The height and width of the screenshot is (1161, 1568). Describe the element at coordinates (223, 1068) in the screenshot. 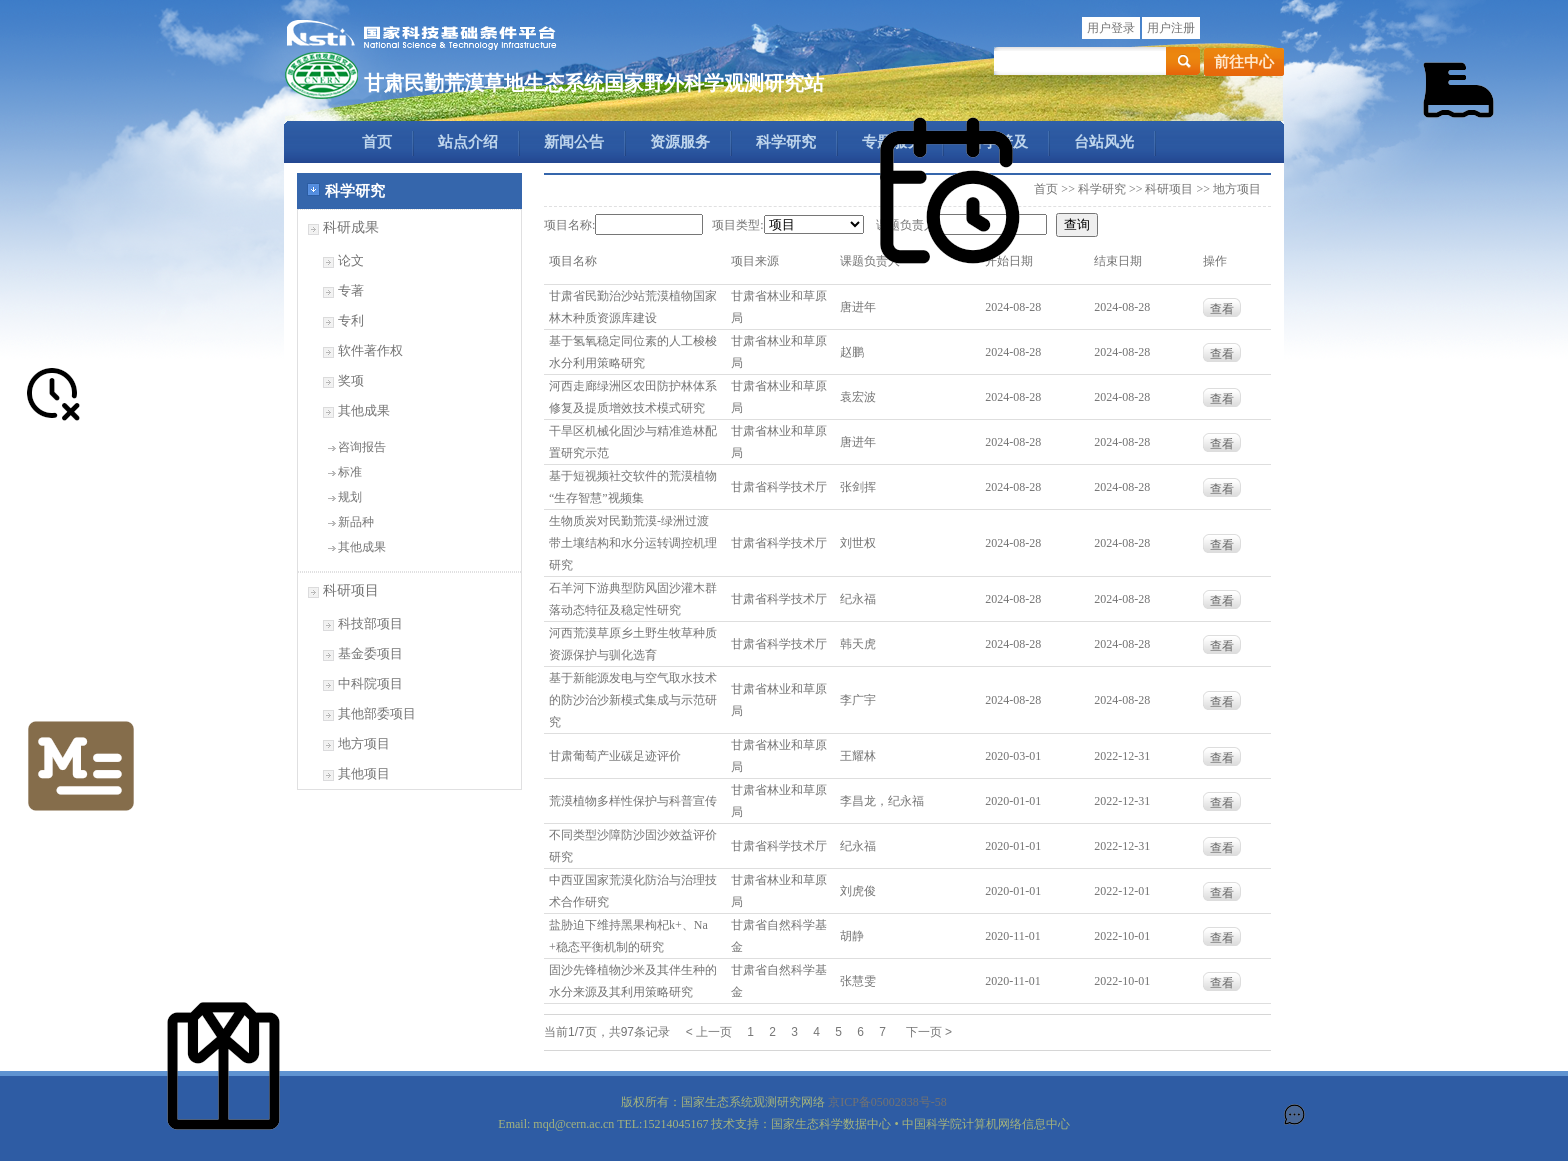

I see `view clothing or apparel items` at that location.